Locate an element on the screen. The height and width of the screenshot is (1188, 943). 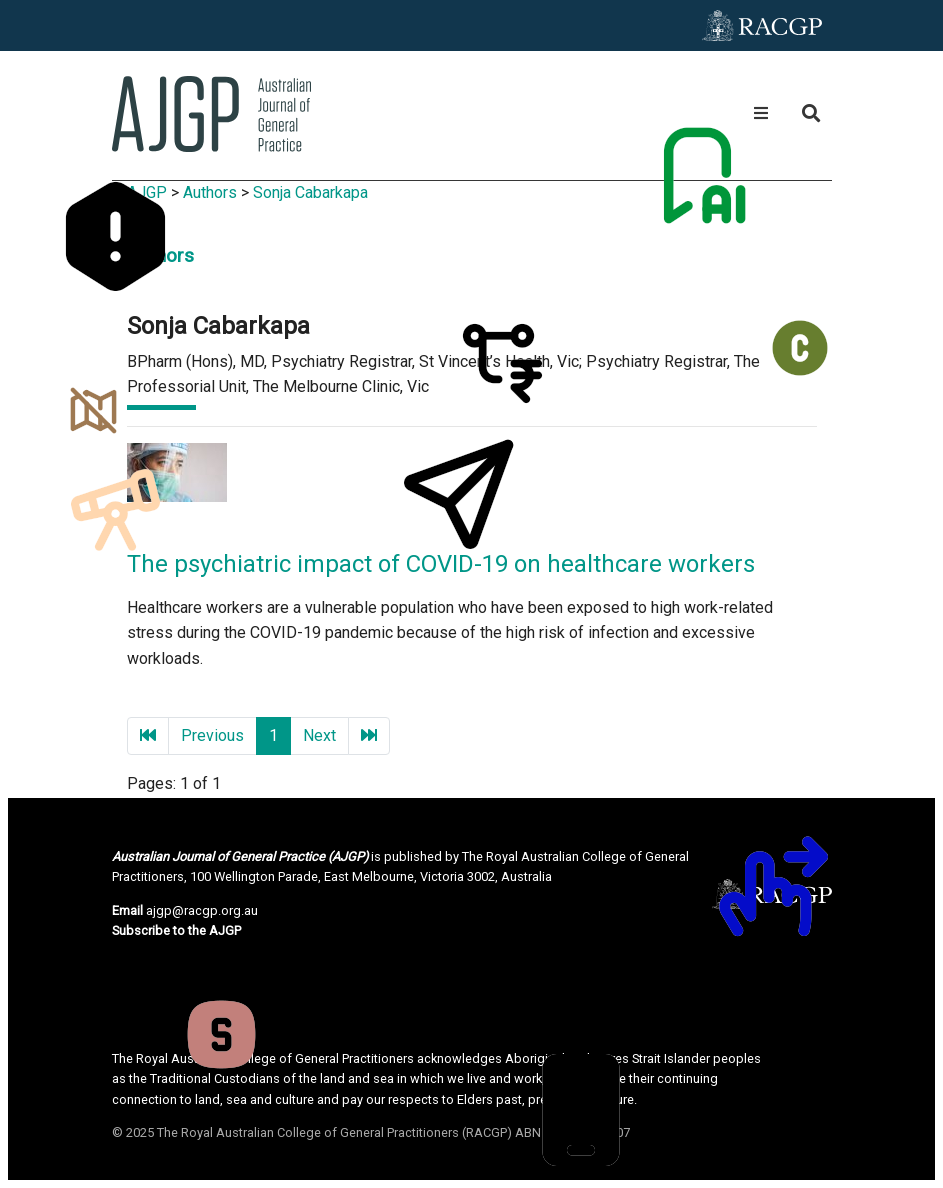
send a message is located at coordinates (459, 493).